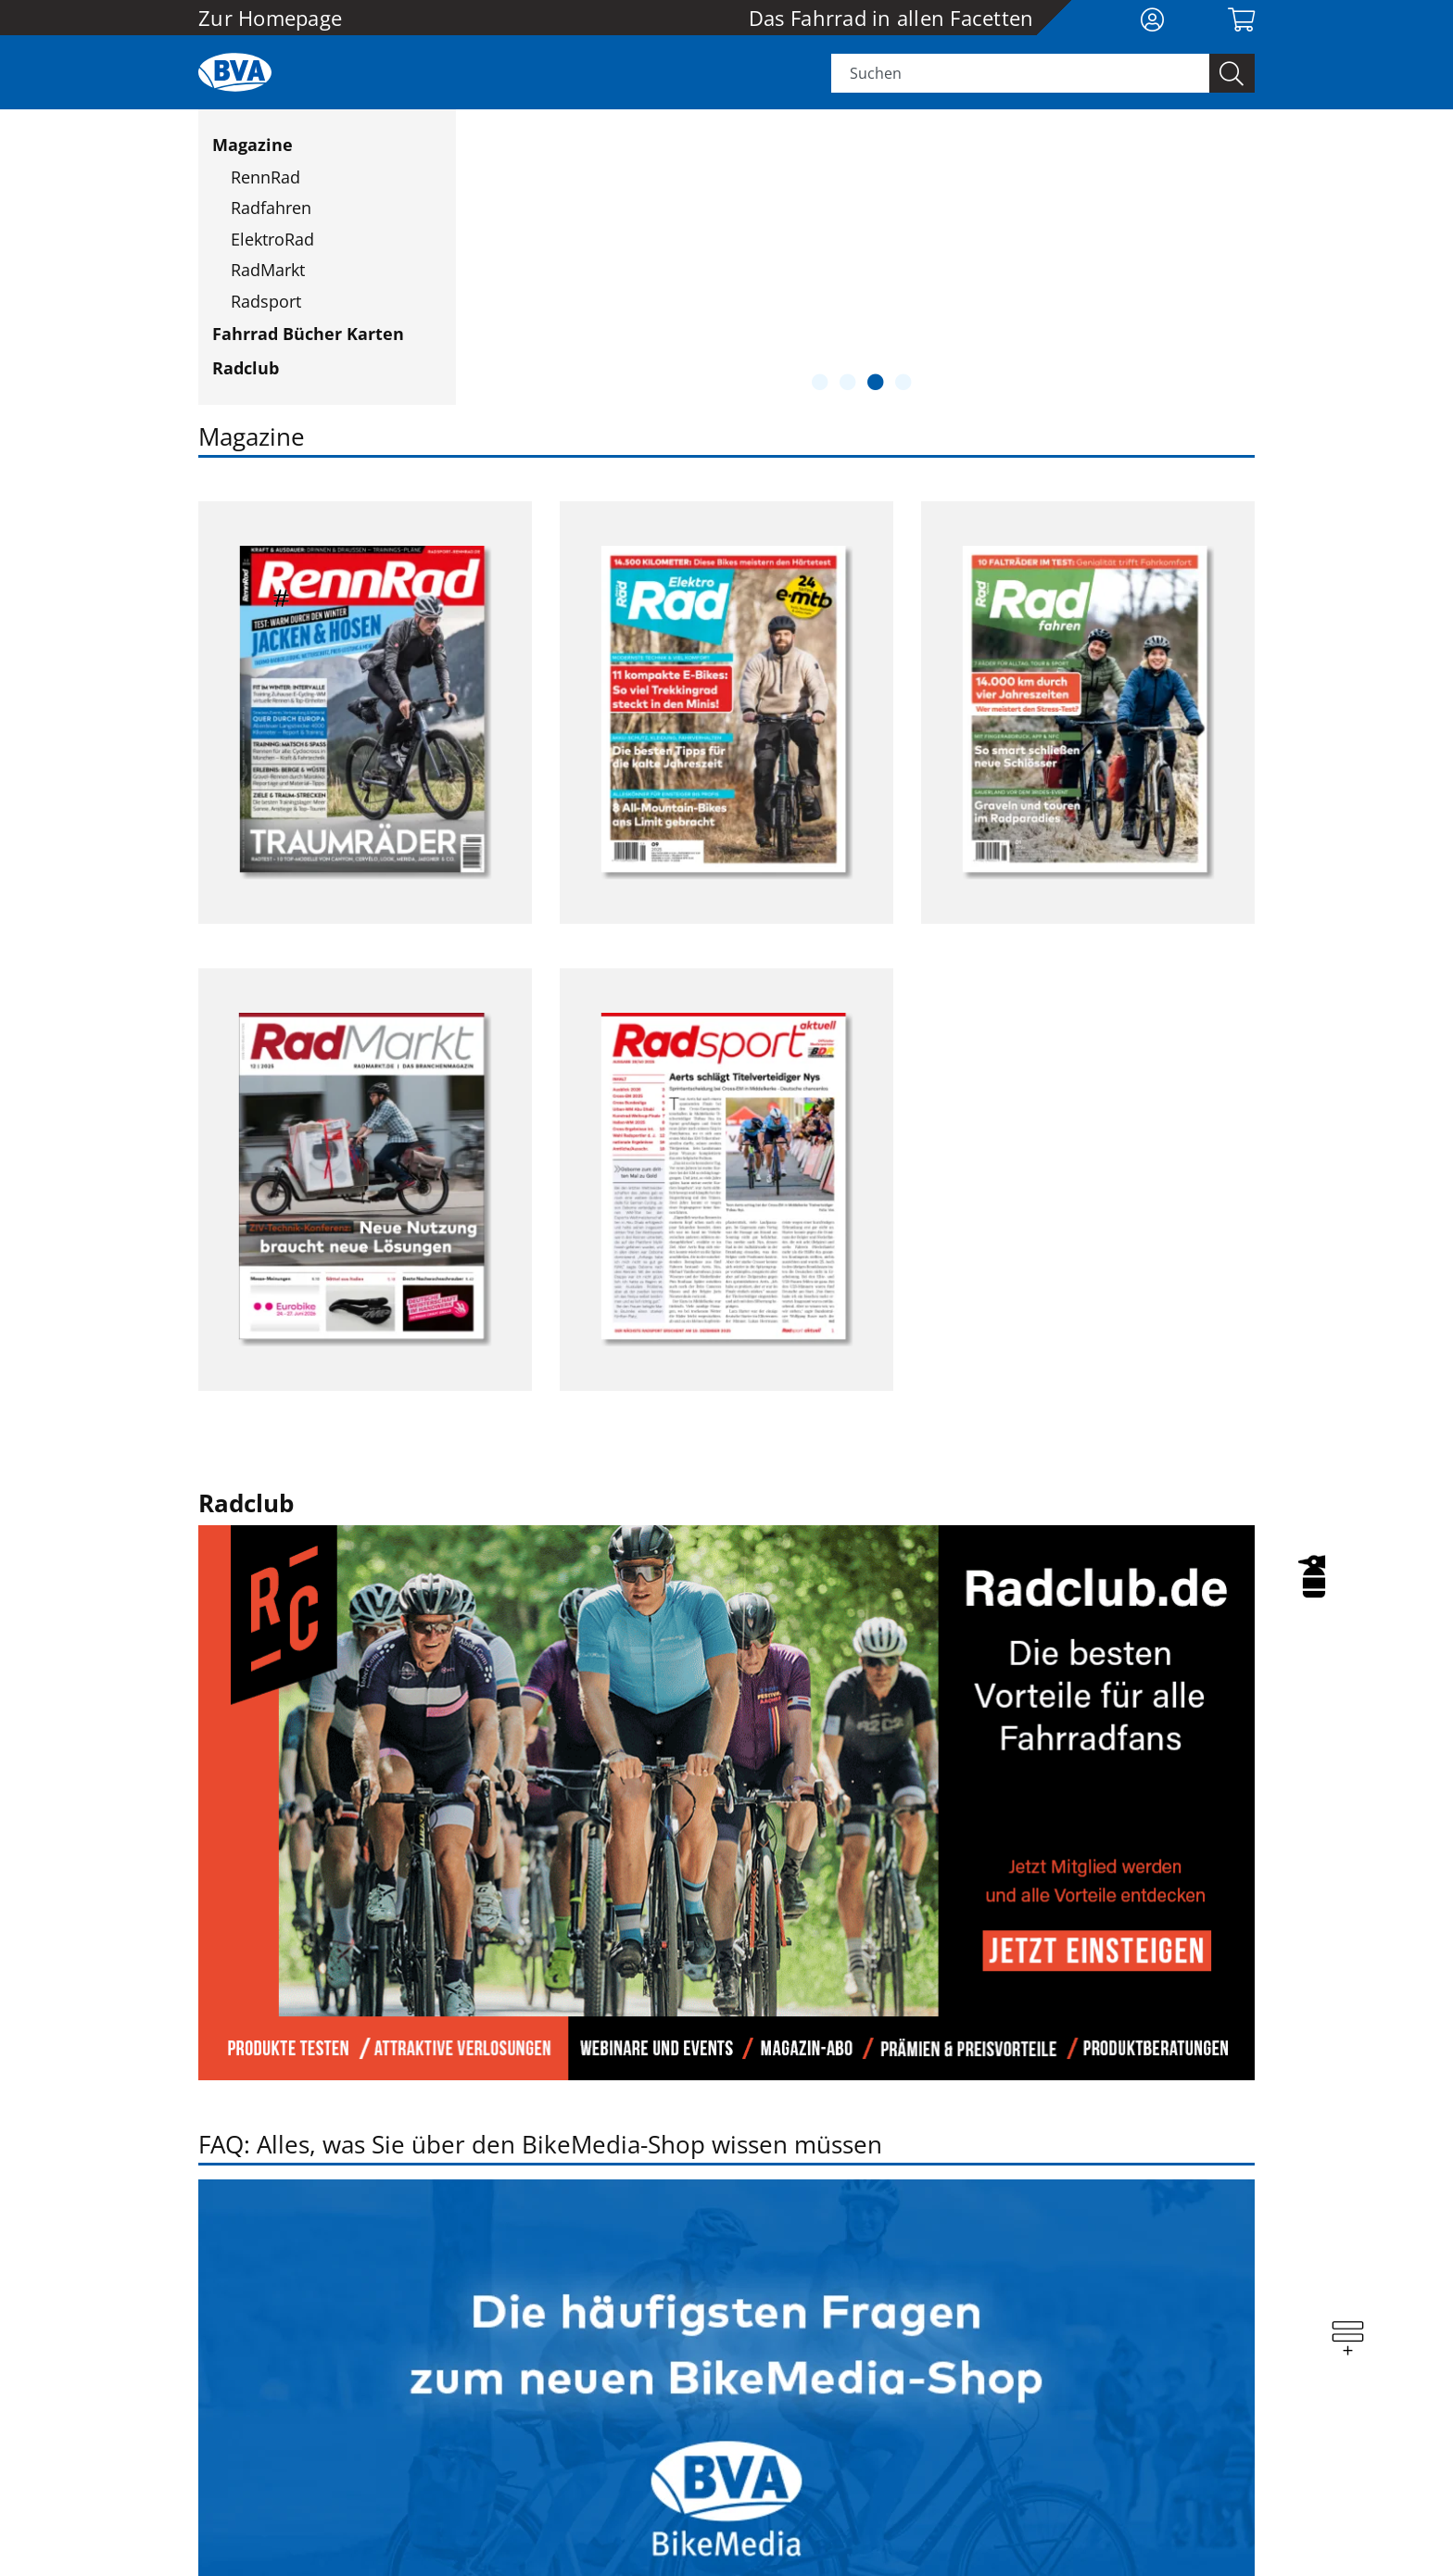 The height and width of the screenshot is (2576, 1453). What do you see at coordinates (1347, 2335) in the screenshot?
I see `add a new row at the bottom` at bounding box center [1347, 2335].